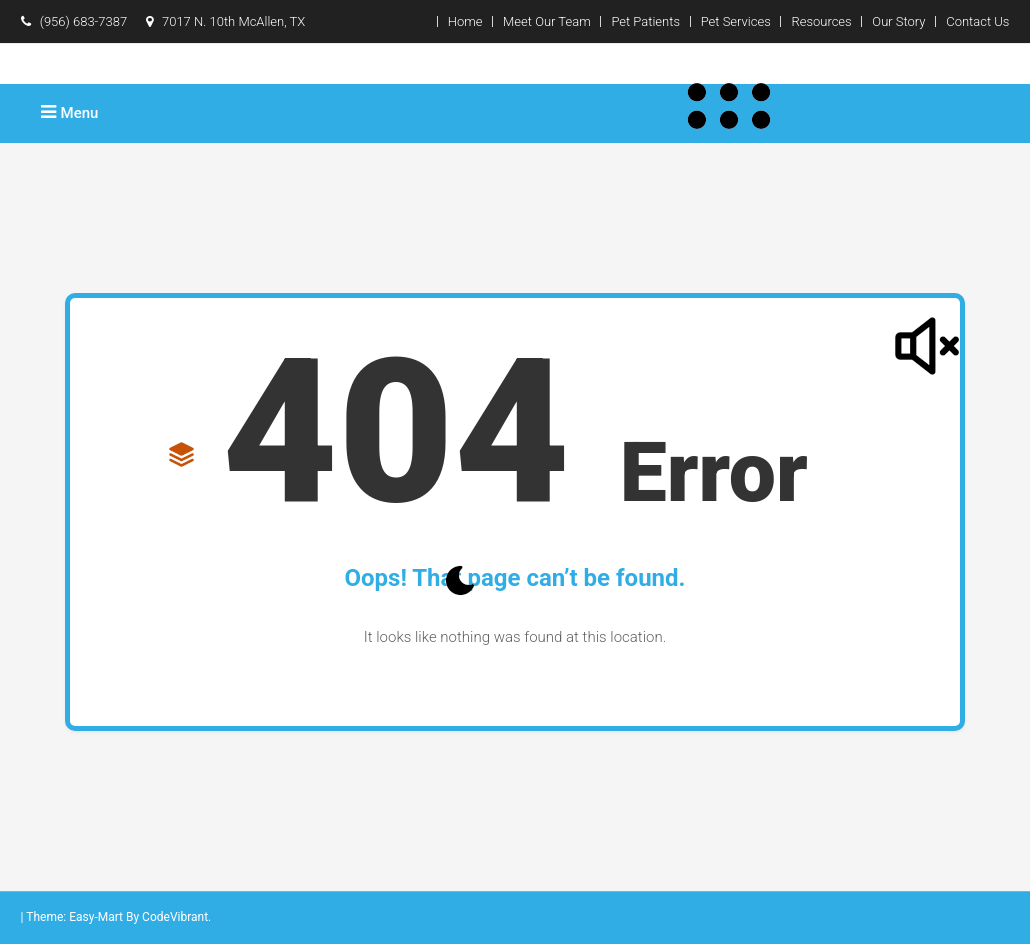 The image size is (1030, 944). I want to click on enable dark mode, so click(460, 580).